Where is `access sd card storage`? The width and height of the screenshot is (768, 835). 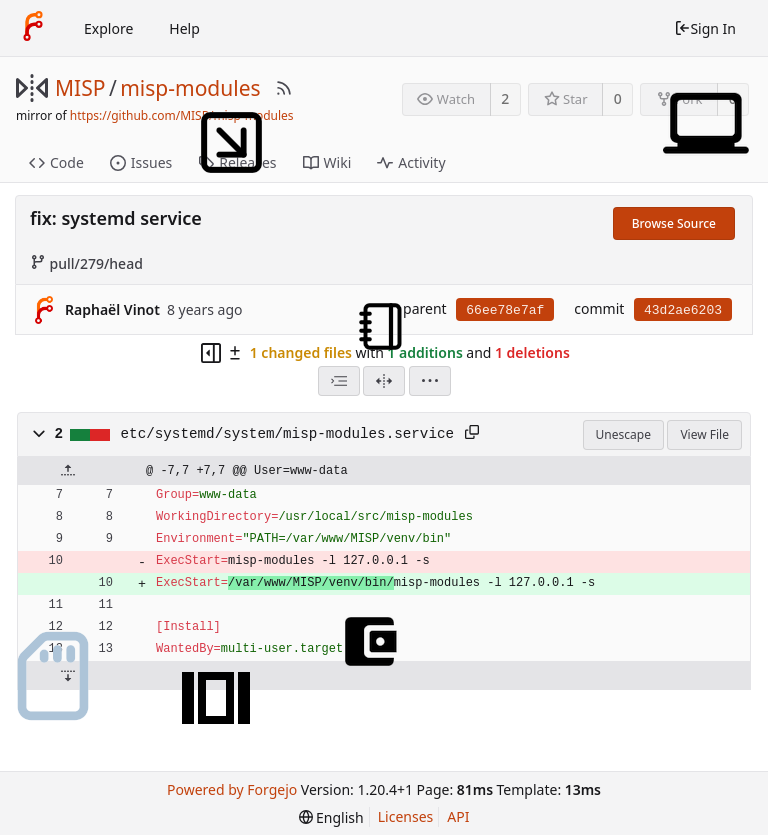 access sd card storage is located at coordinates (53, 676).